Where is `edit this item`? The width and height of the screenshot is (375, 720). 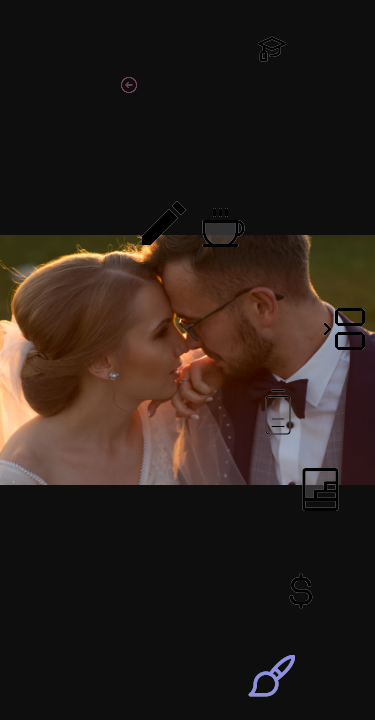 edit this item is located at coordinates (164, 223).